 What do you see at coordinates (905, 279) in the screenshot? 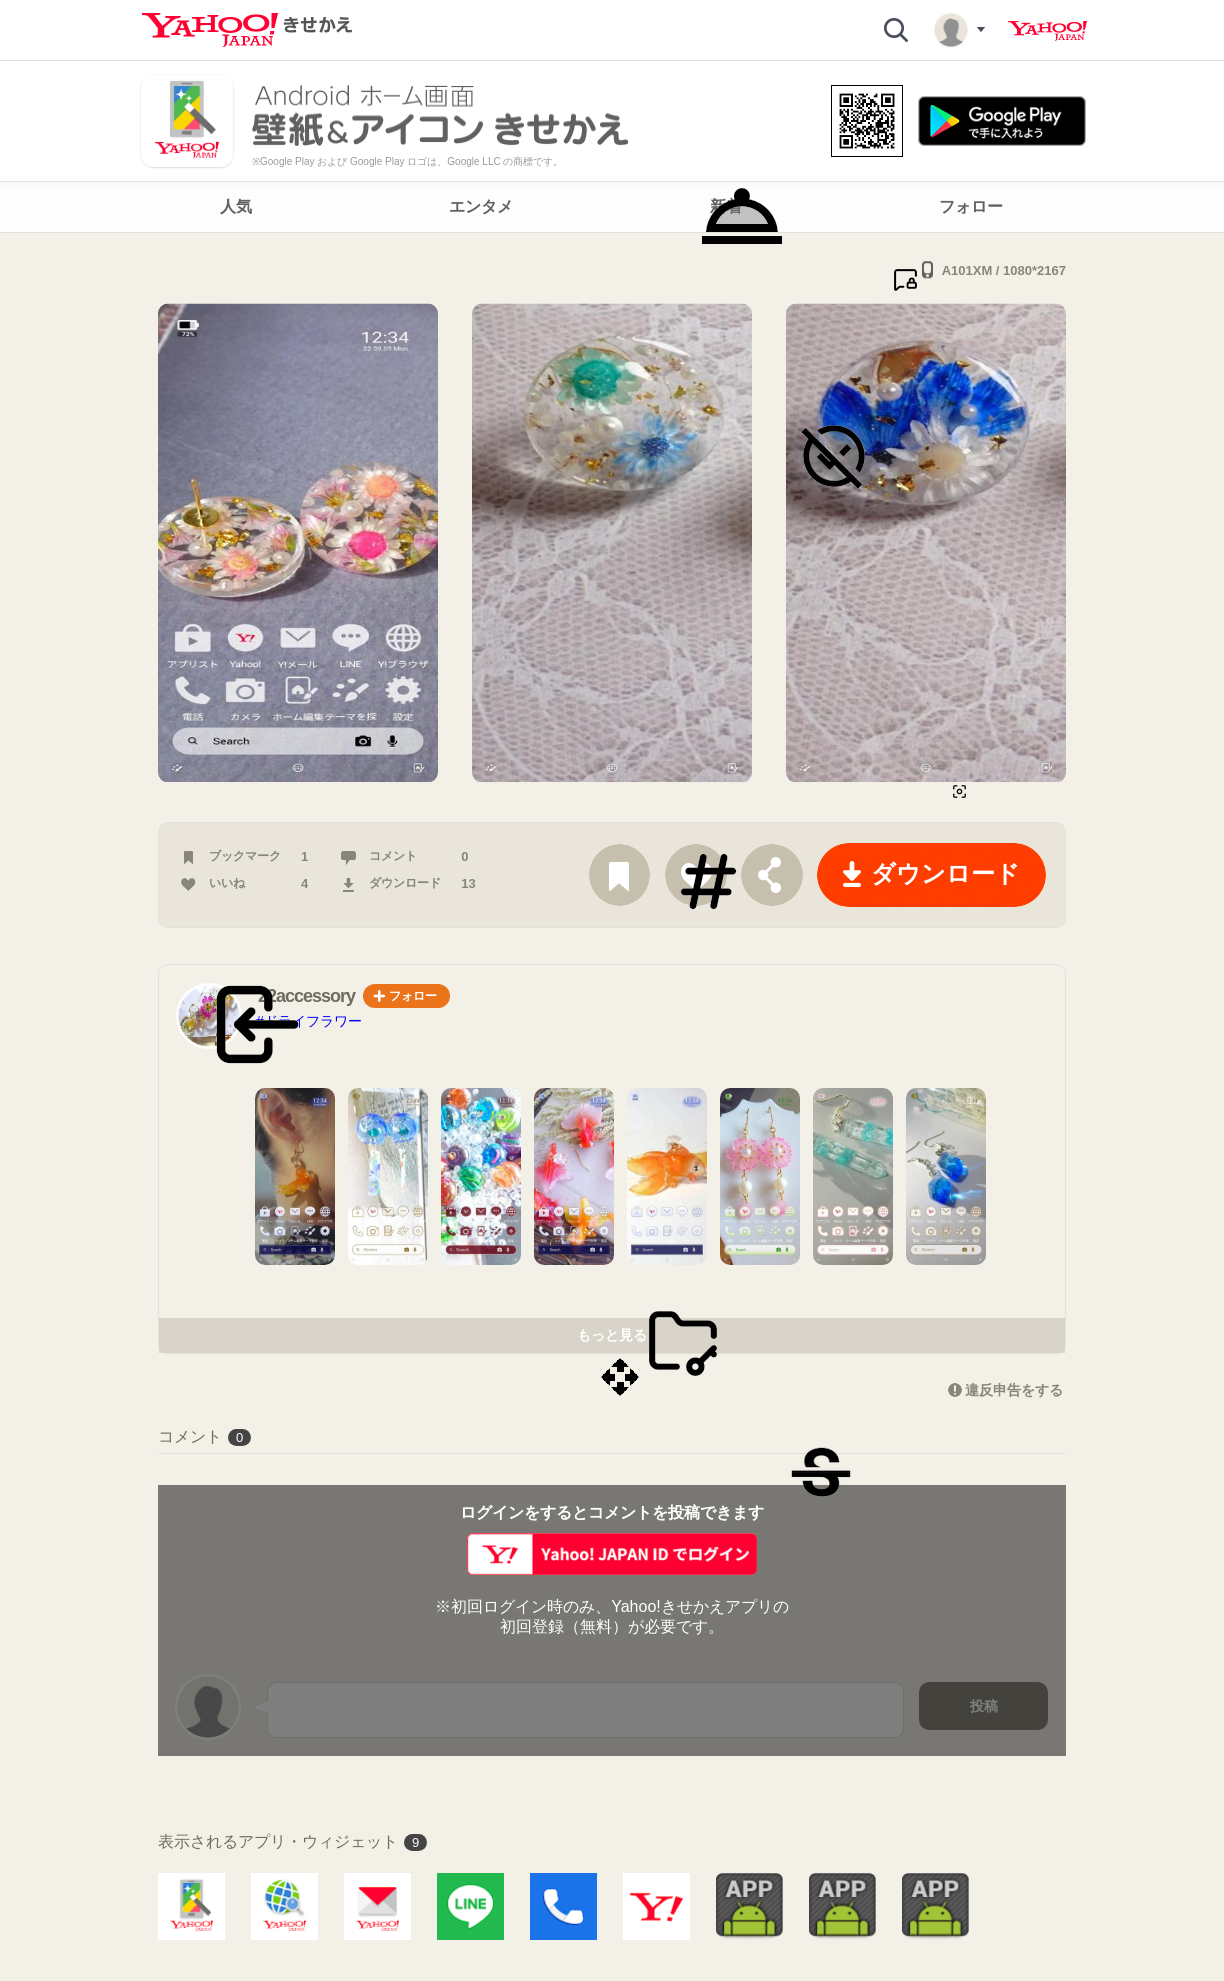
I see `access encrypted or private messages` at bounding box center [905, 279].